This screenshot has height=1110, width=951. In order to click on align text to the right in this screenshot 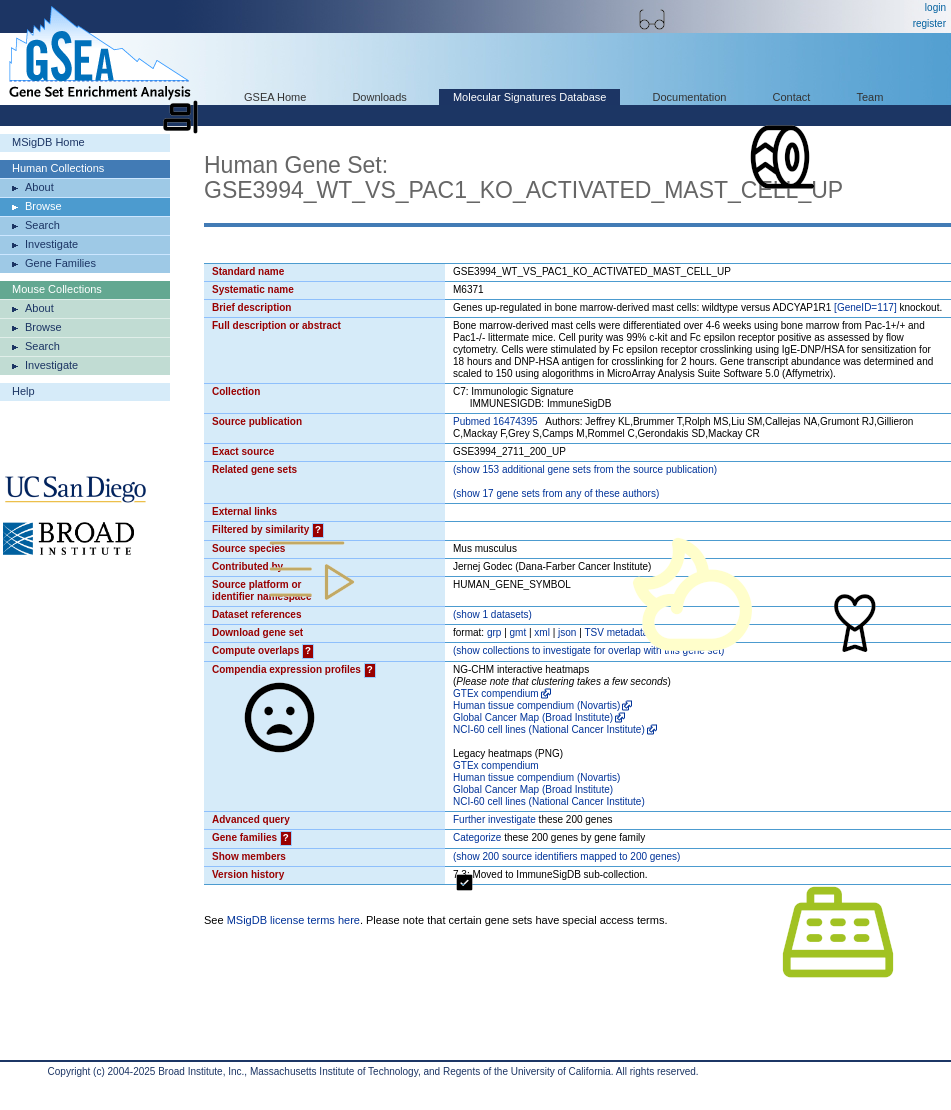, I will do `click(181, 117)`.